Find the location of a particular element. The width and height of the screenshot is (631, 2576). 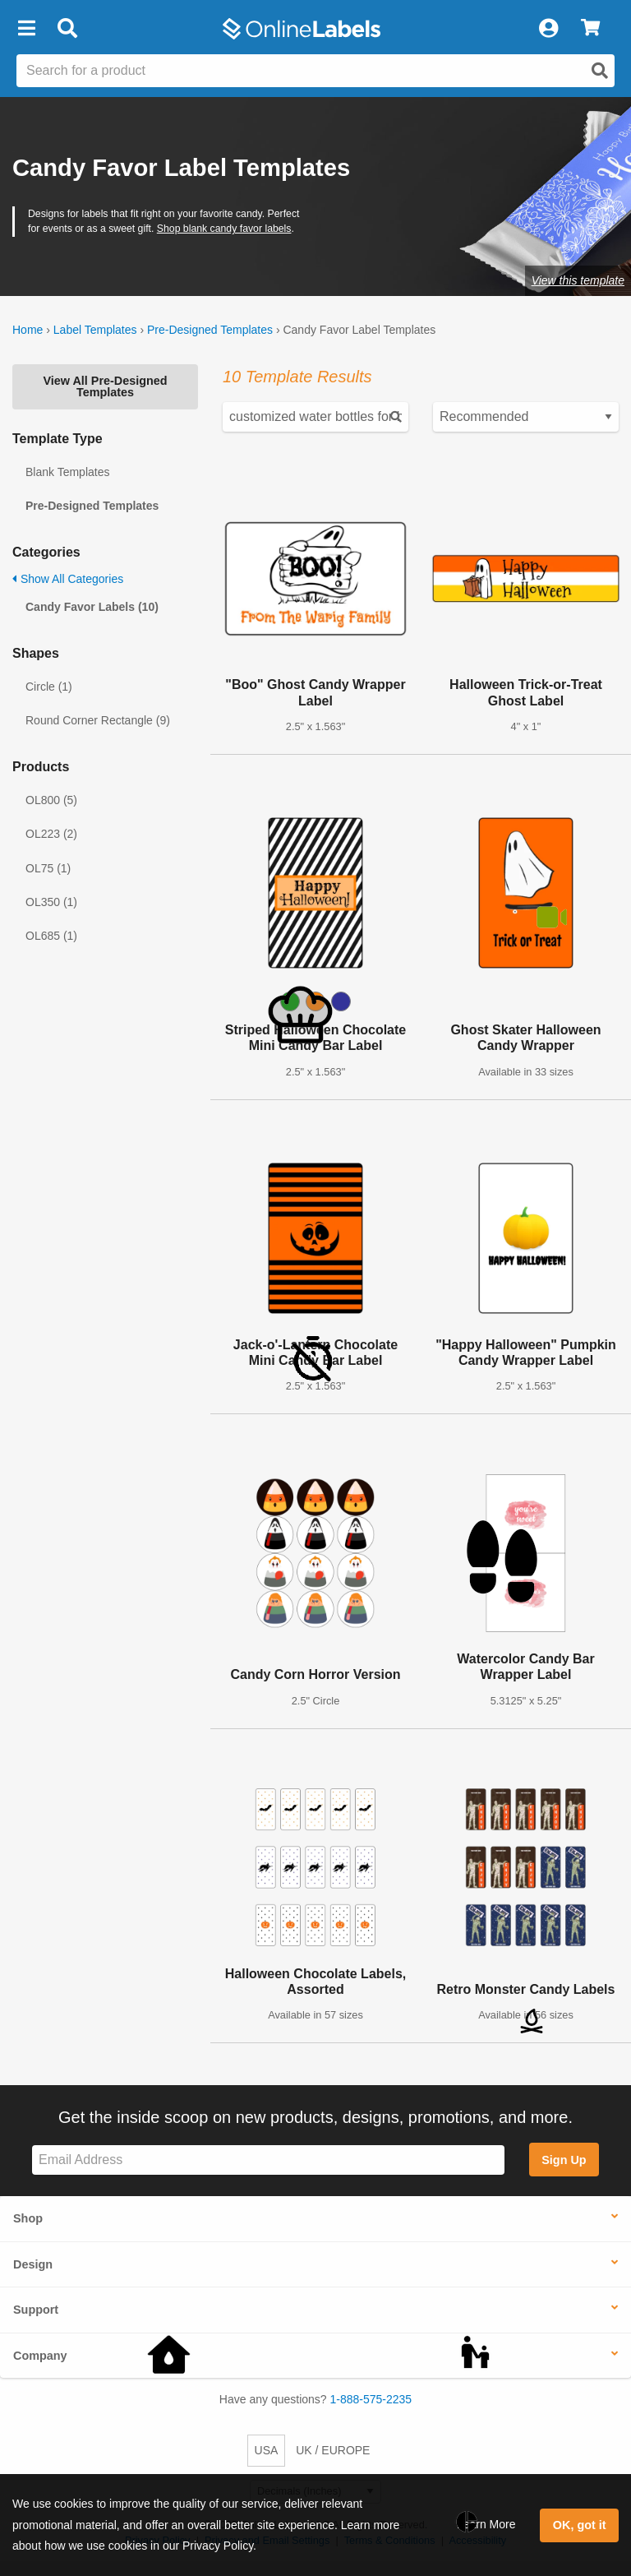

access camping or outdoor activity features is located at coordinates (532, 2021).